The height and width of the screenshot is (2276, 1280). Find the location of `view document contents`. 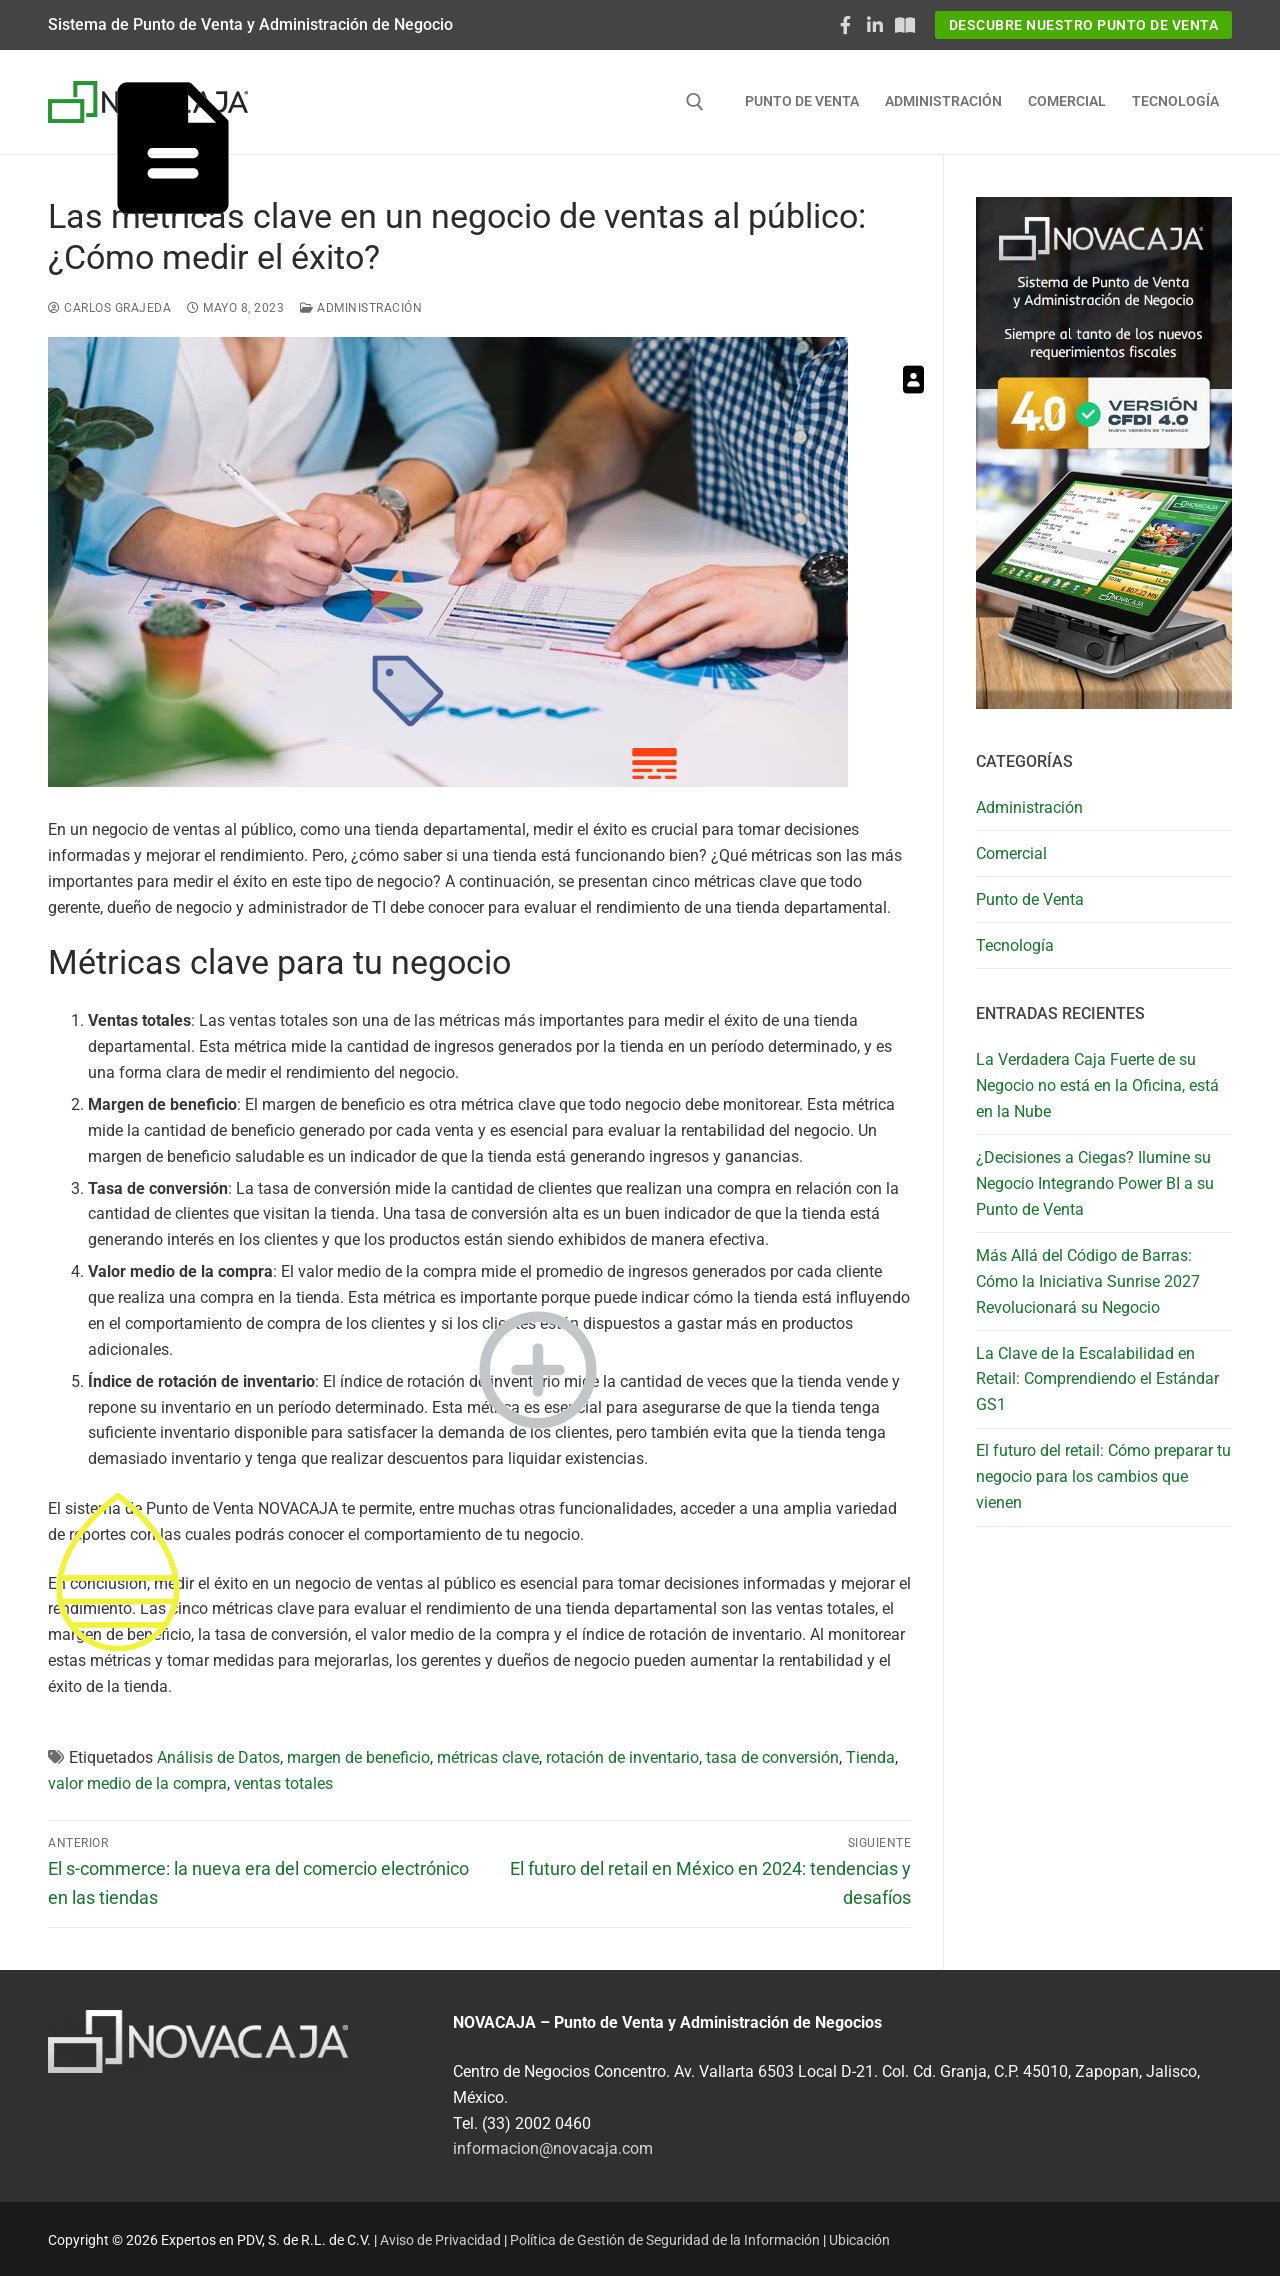

view document contents is located at coordinates (173, 148).